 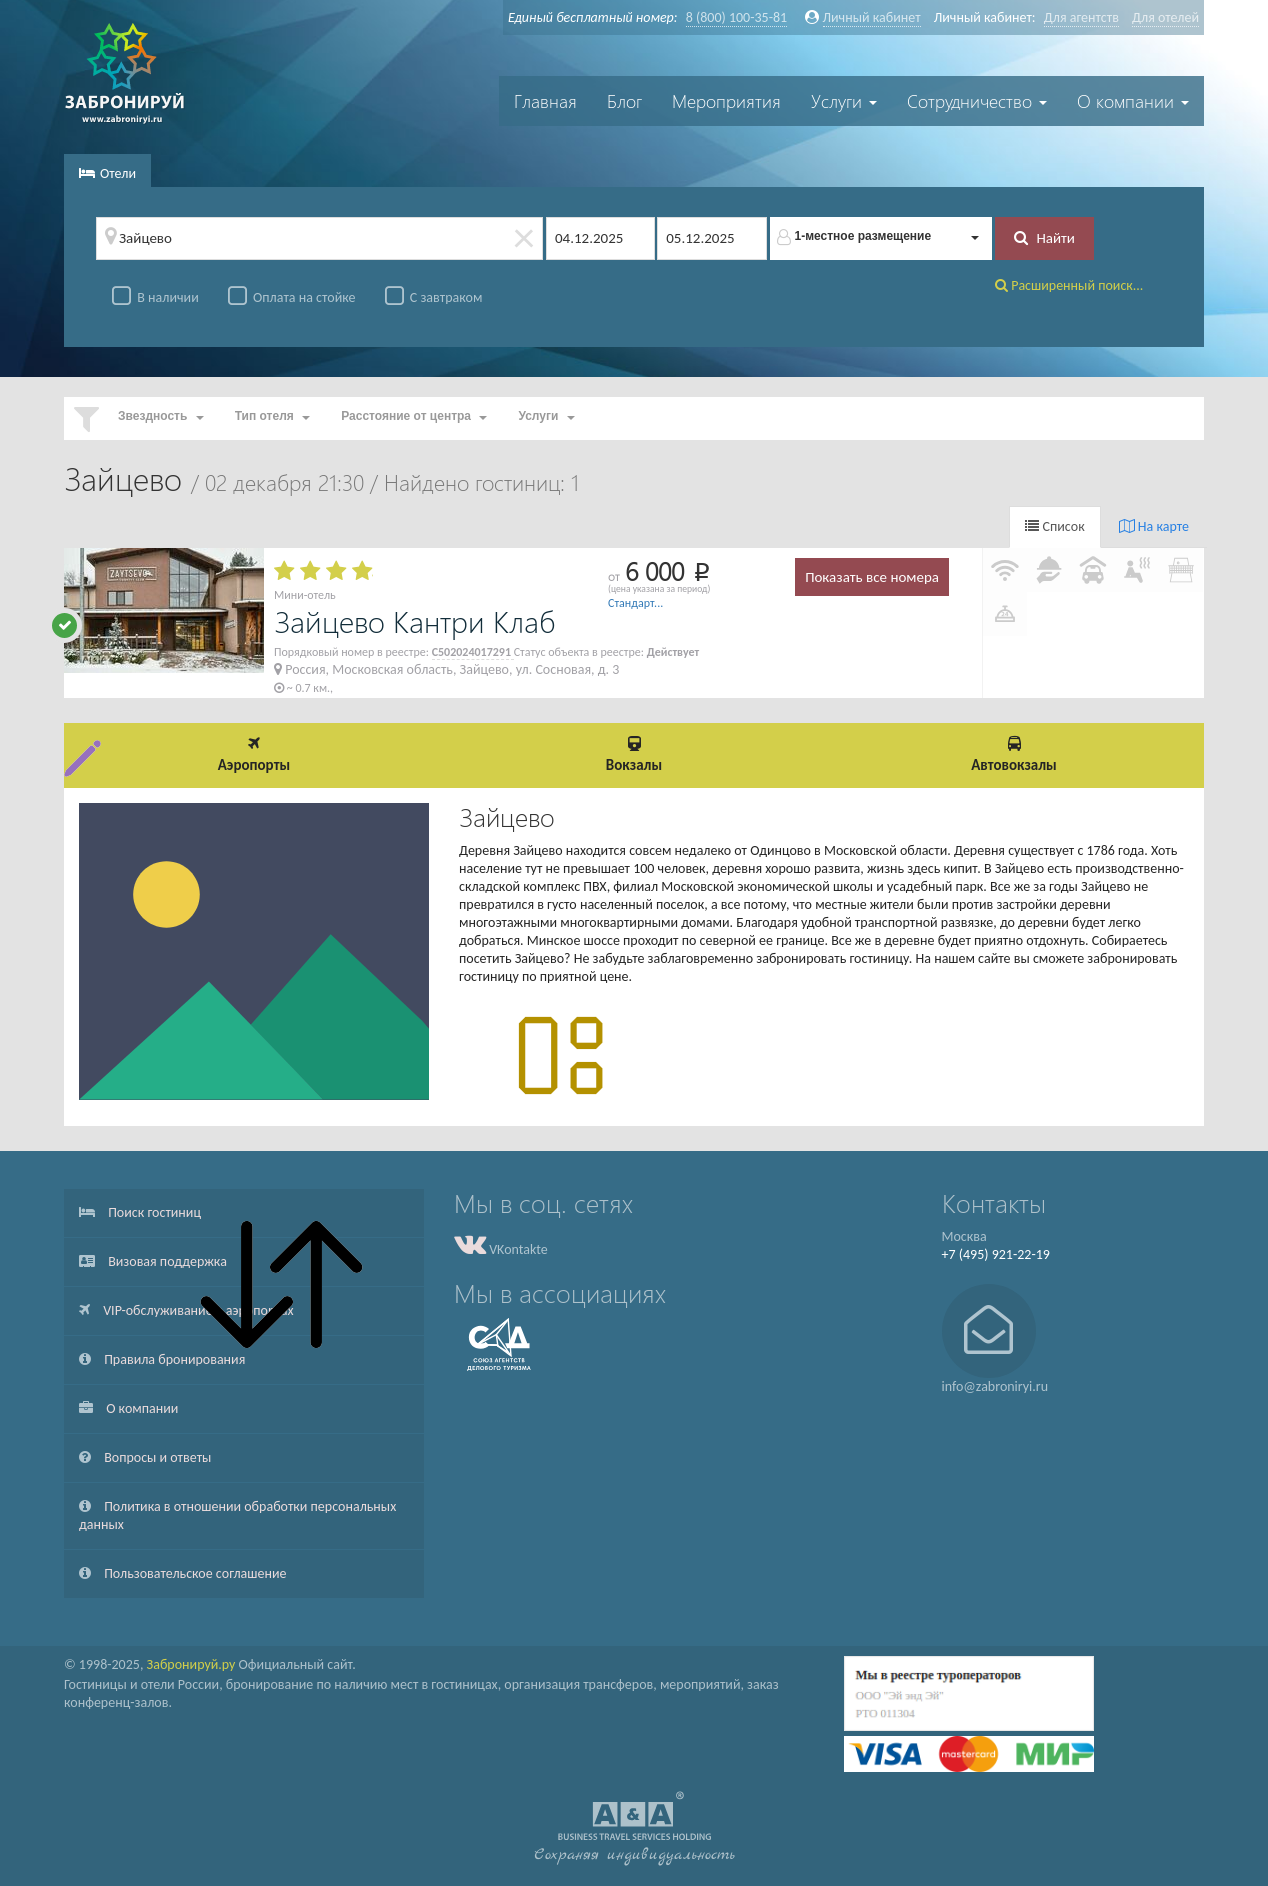 I want to click on edit content or text, so click(x=82, y=758).